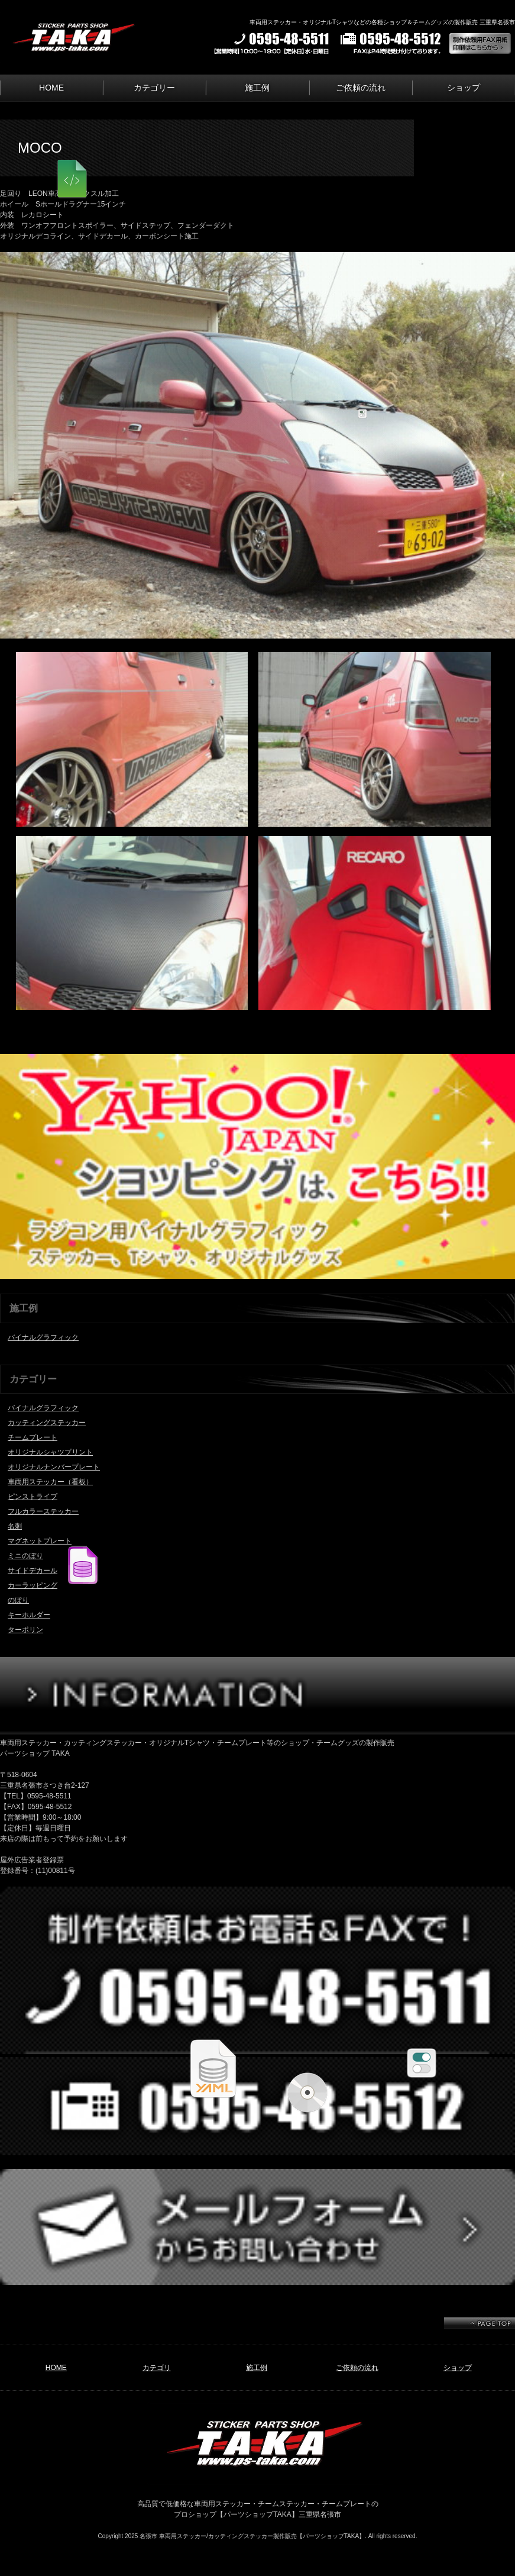  Describe the element at coordinates (83, 1565) in the screenshot. I see `open a database template file` at that location.